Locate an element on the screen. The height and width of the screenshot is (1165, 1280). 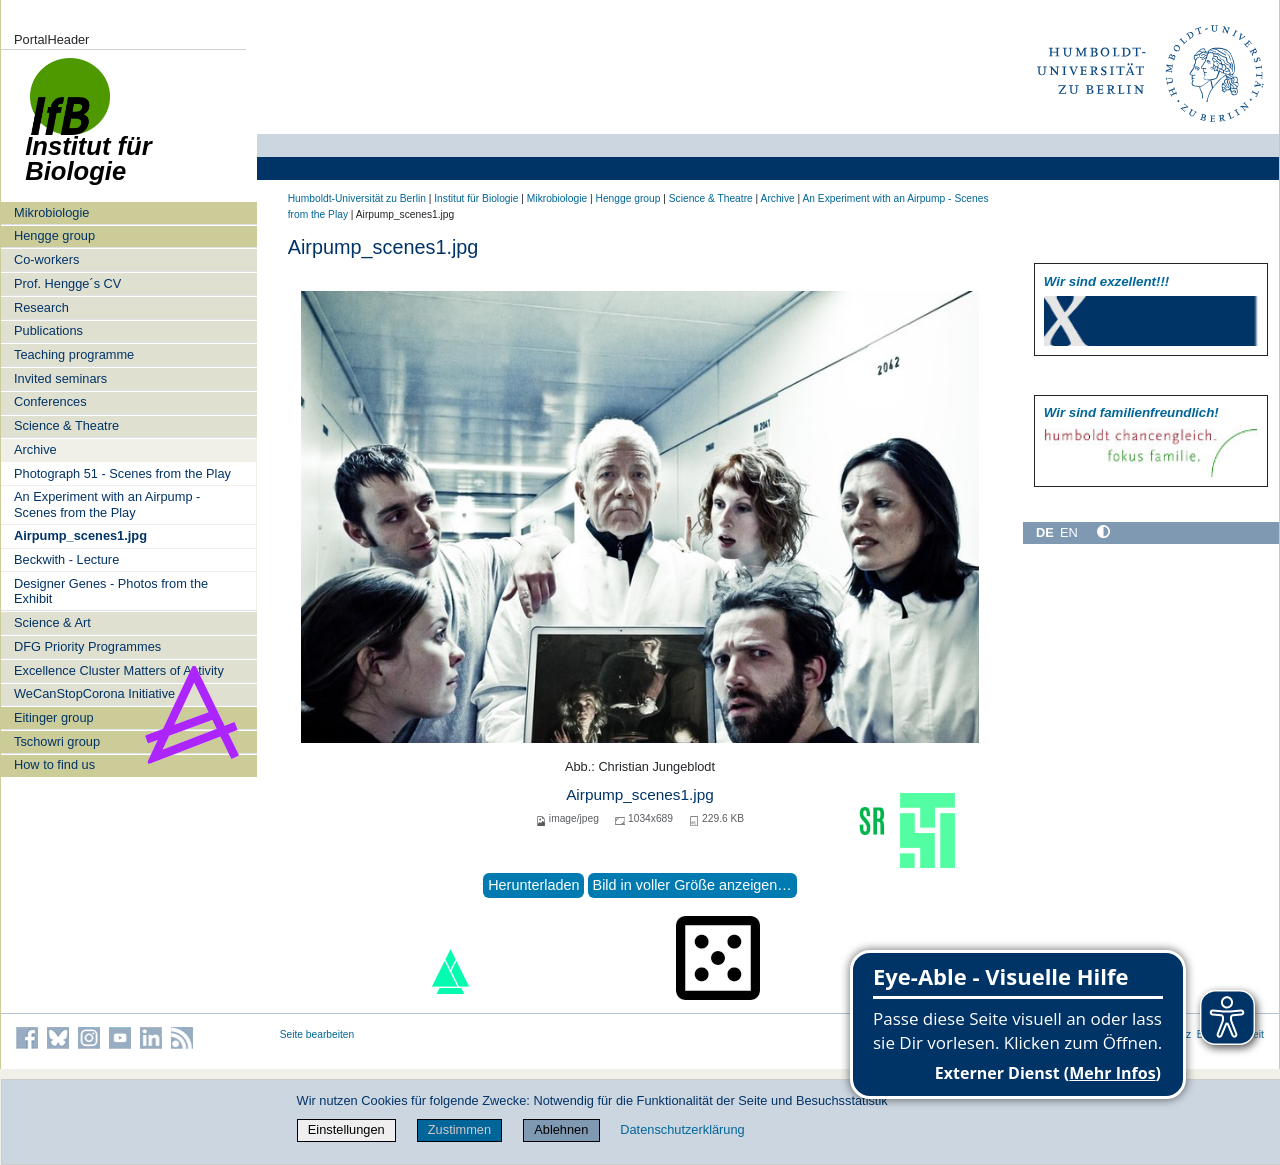
visit the Standard Resume website is located at coordinates (872, 821).